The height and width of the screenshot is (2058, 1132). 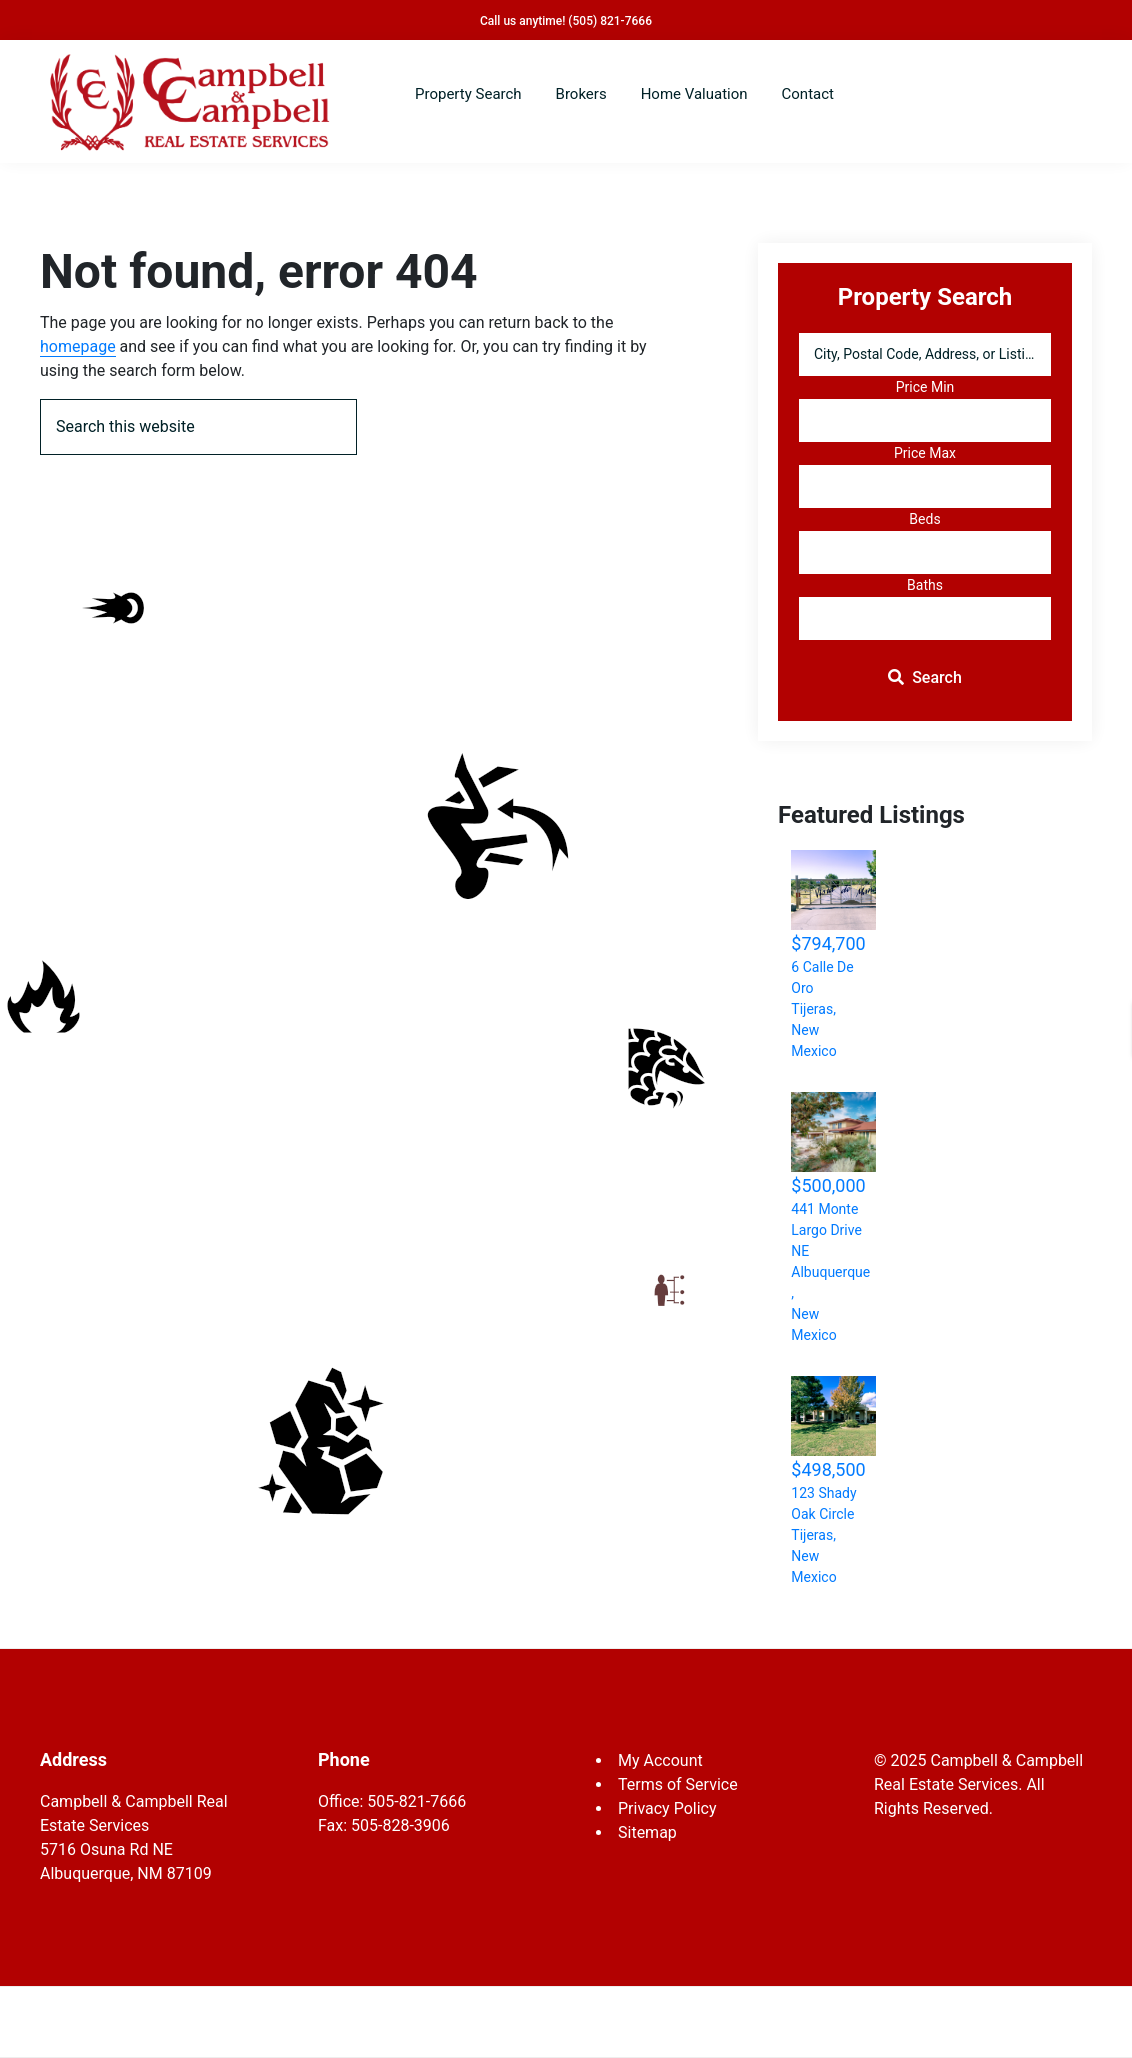 I want to click on pangolin character or creature icon, so click(x=669, y=1068).